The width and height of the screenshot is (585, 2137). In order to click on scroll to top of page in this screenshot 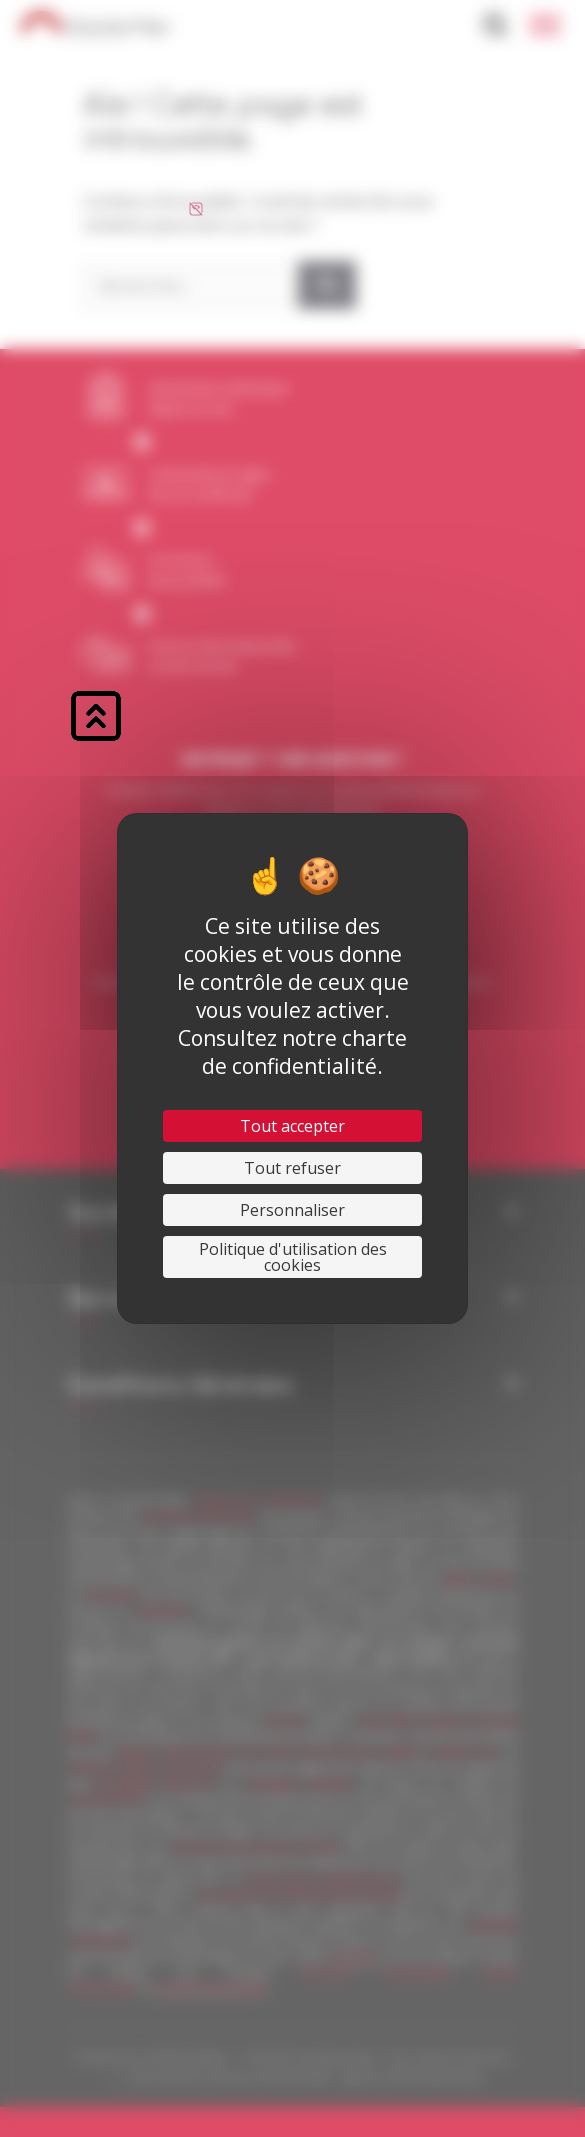, I will do `click(96, 716)`.